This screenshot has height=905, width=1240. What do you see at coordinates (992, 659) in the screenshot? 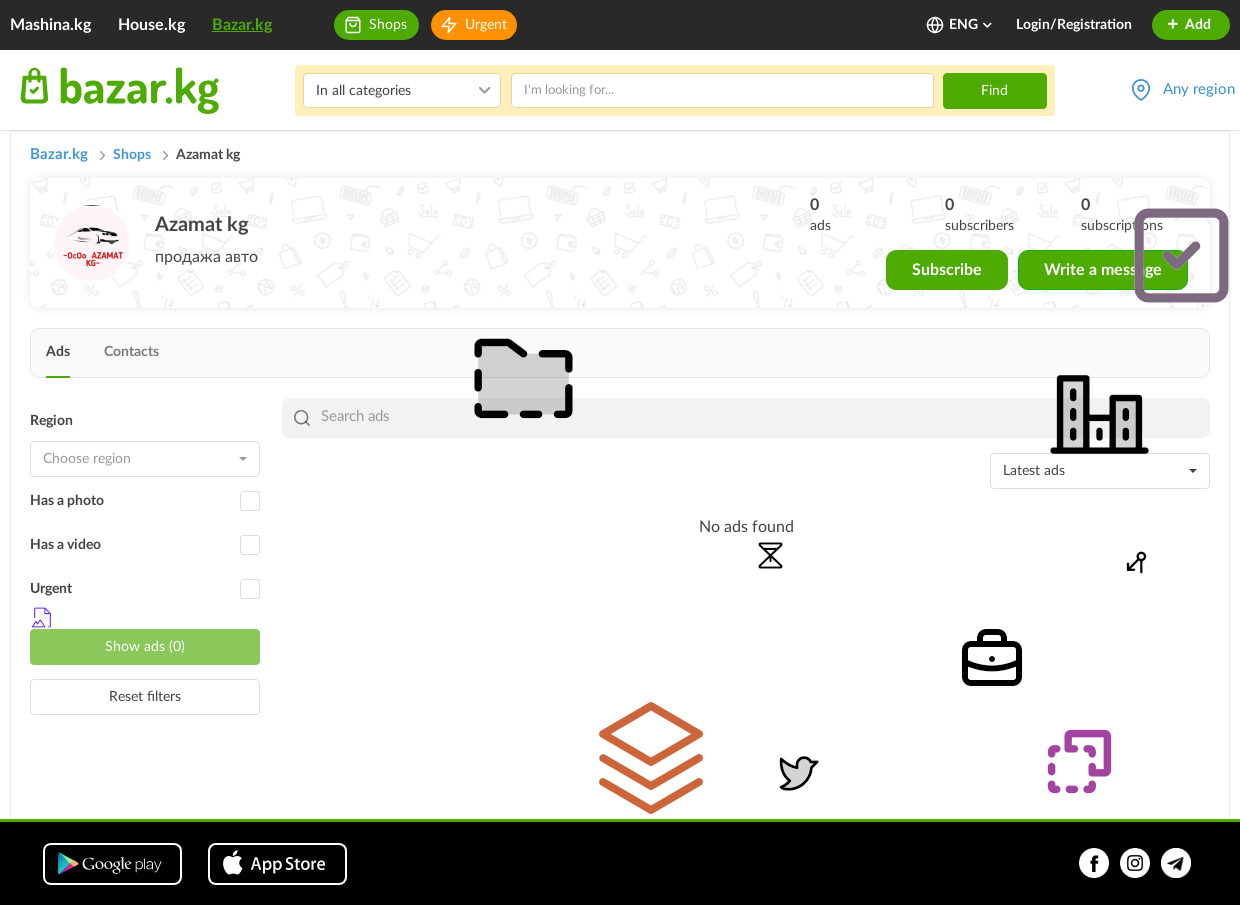
I see `access work or business-related content` at bounding box center [992, 659].